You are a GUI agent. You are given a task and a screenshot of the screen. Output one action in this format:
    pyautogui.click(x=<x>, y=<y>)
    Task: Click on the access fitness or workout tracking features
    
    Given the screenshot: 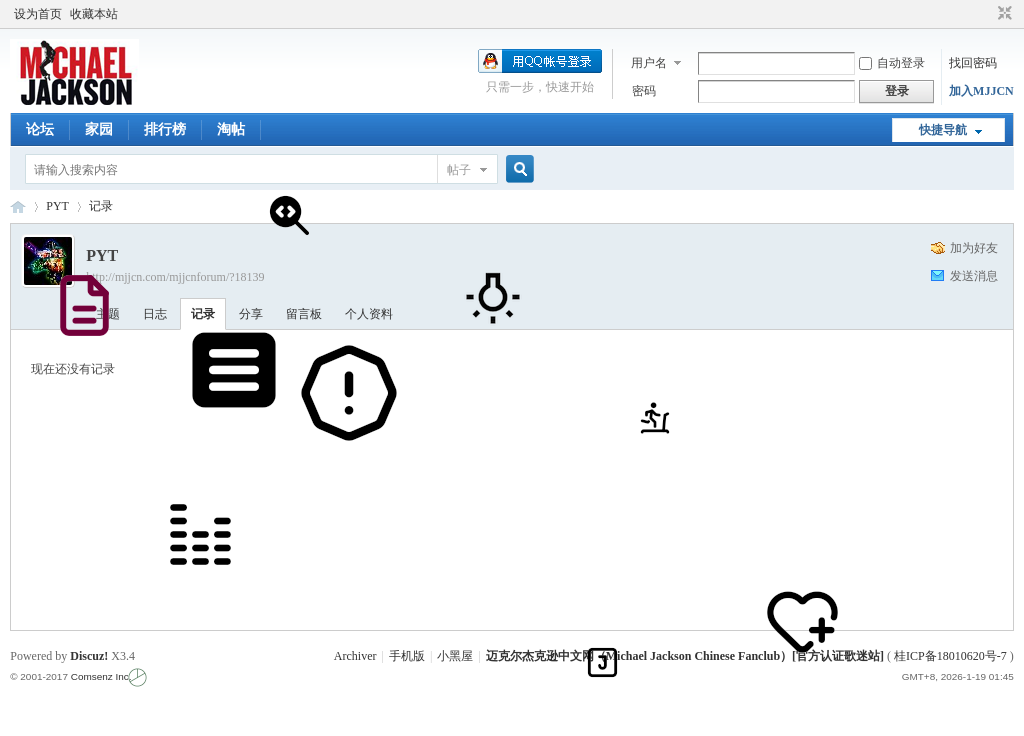 What is the action you would take?
    pyautogui.click(x=655, y=418)
    